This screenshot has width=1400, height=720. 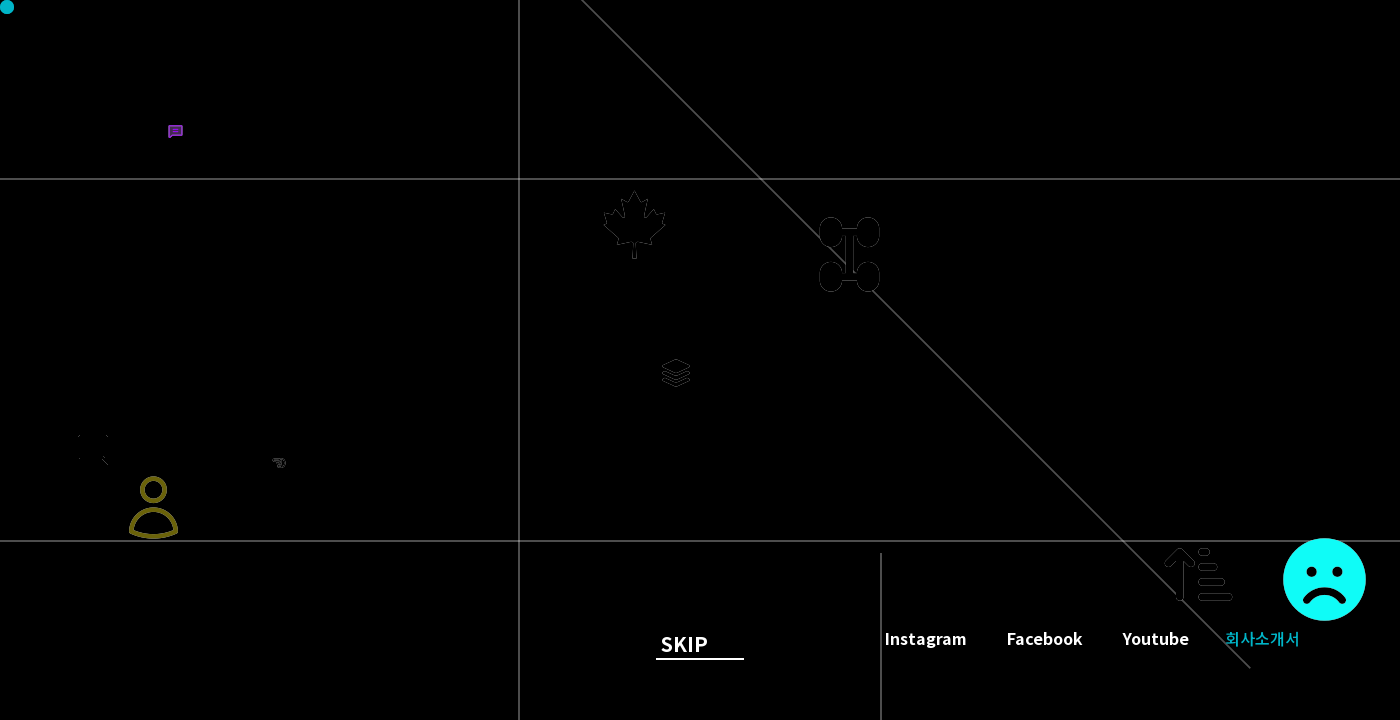 I want to click on open chat or messaging, so click(x=175, y=130).